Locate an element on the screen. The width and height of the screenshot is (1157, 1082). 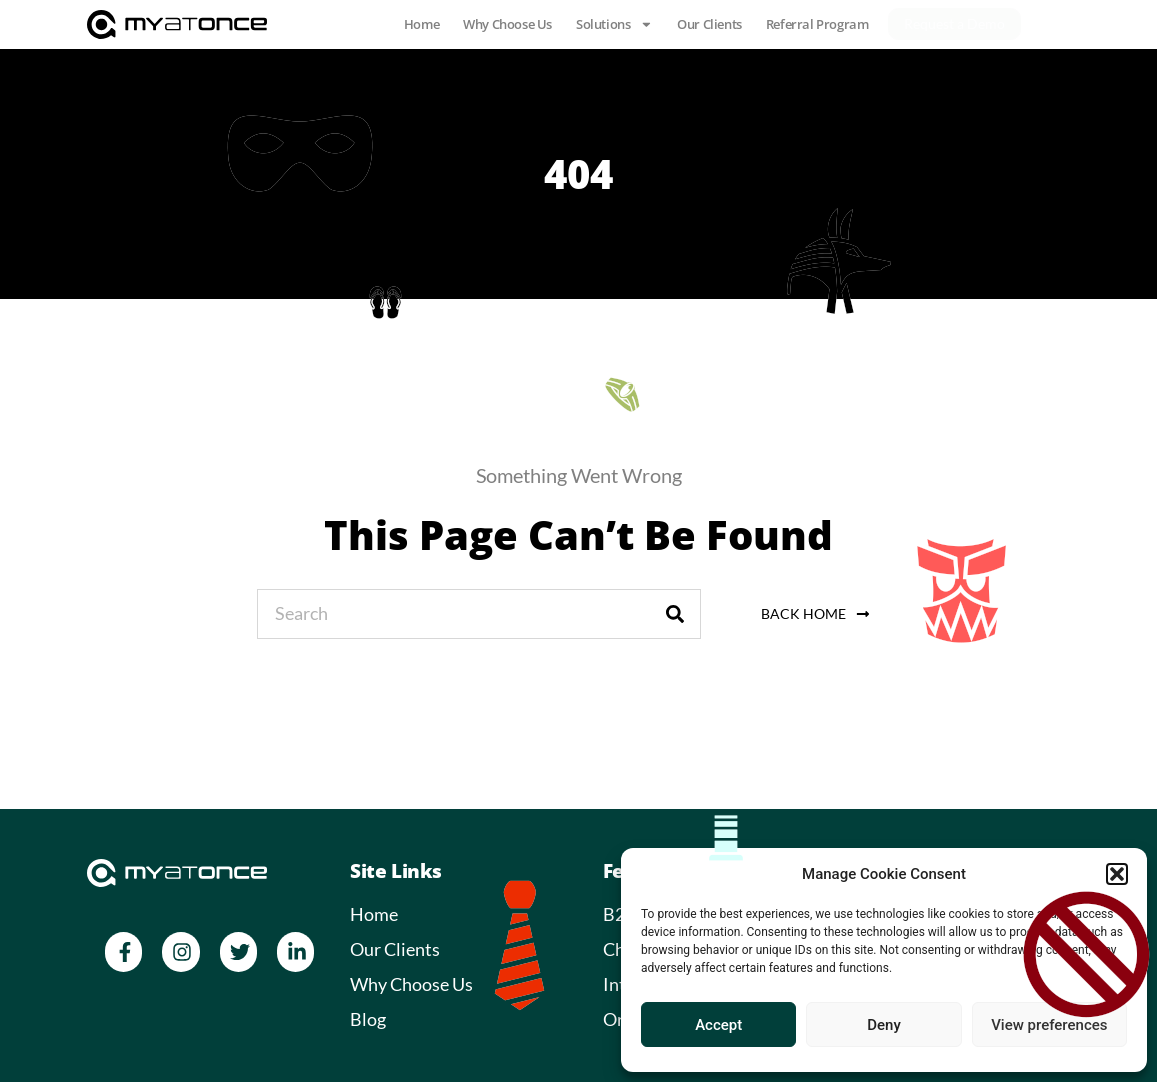
equip a power ring item is located at coordinates (622, 394).